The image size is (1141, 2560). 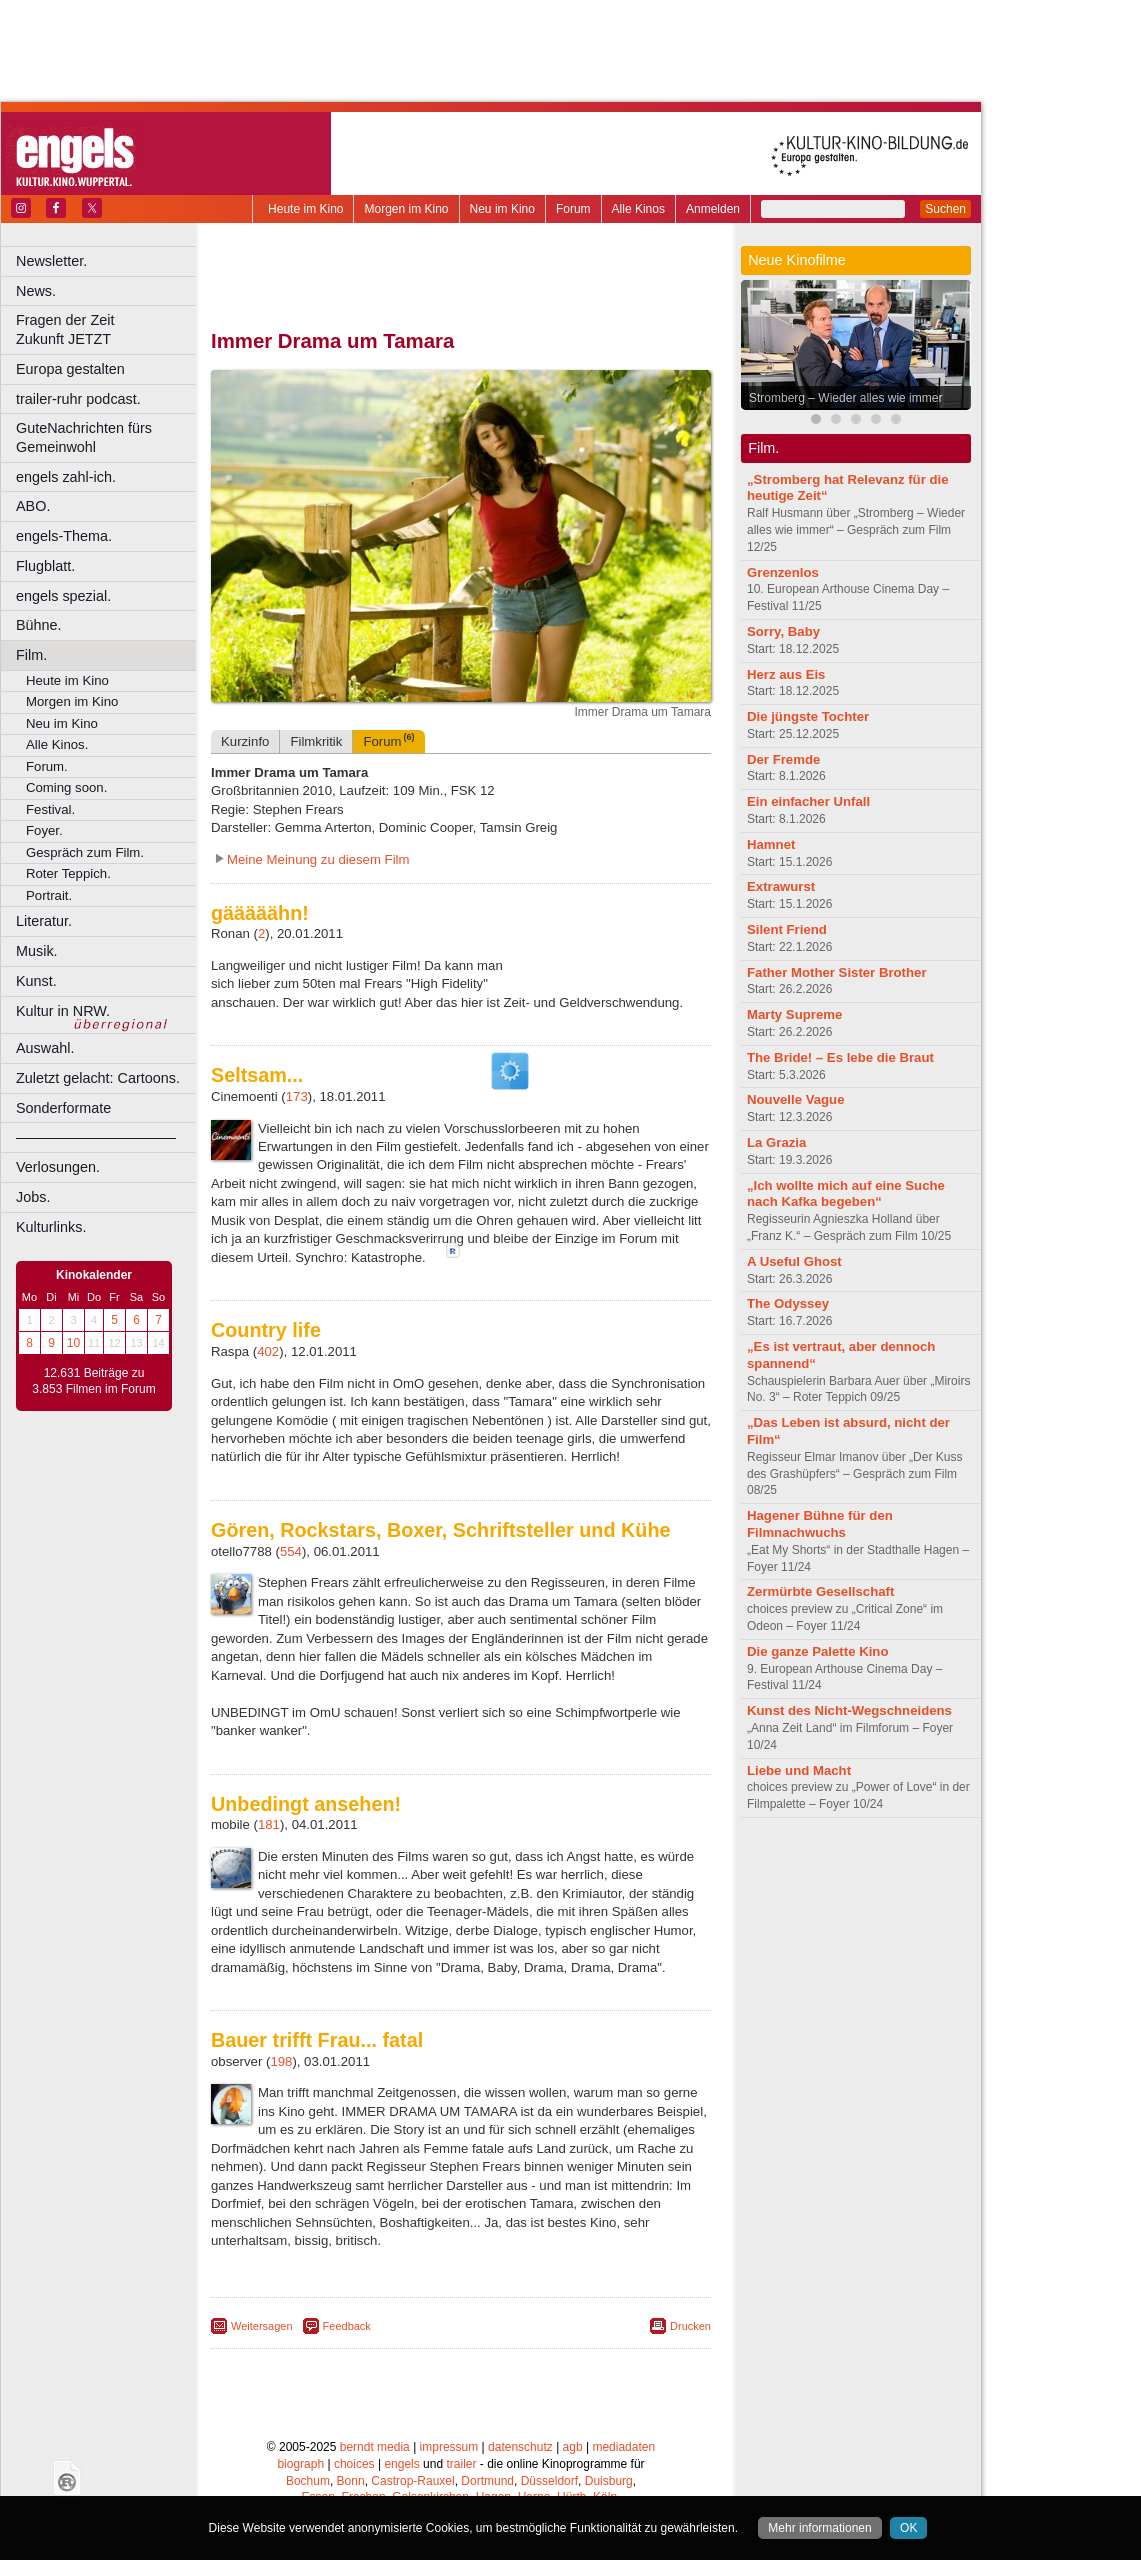 What do you see at coordinates (510, 1071) in the screenshot?
I see `access system runtime components` at bounding box center [510, 1071].